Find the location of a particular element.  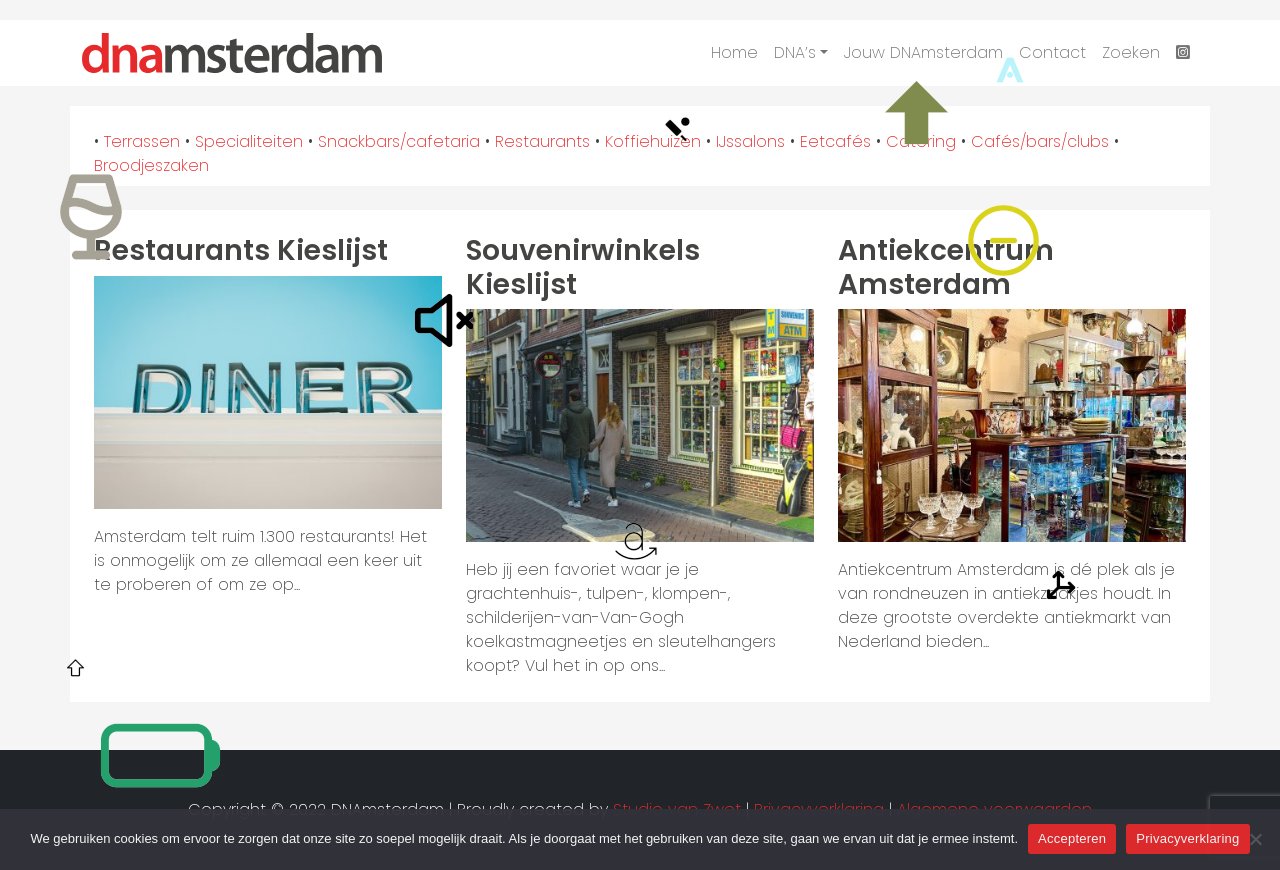

access cricket sports scores or news is located at coordinates (677, 129).